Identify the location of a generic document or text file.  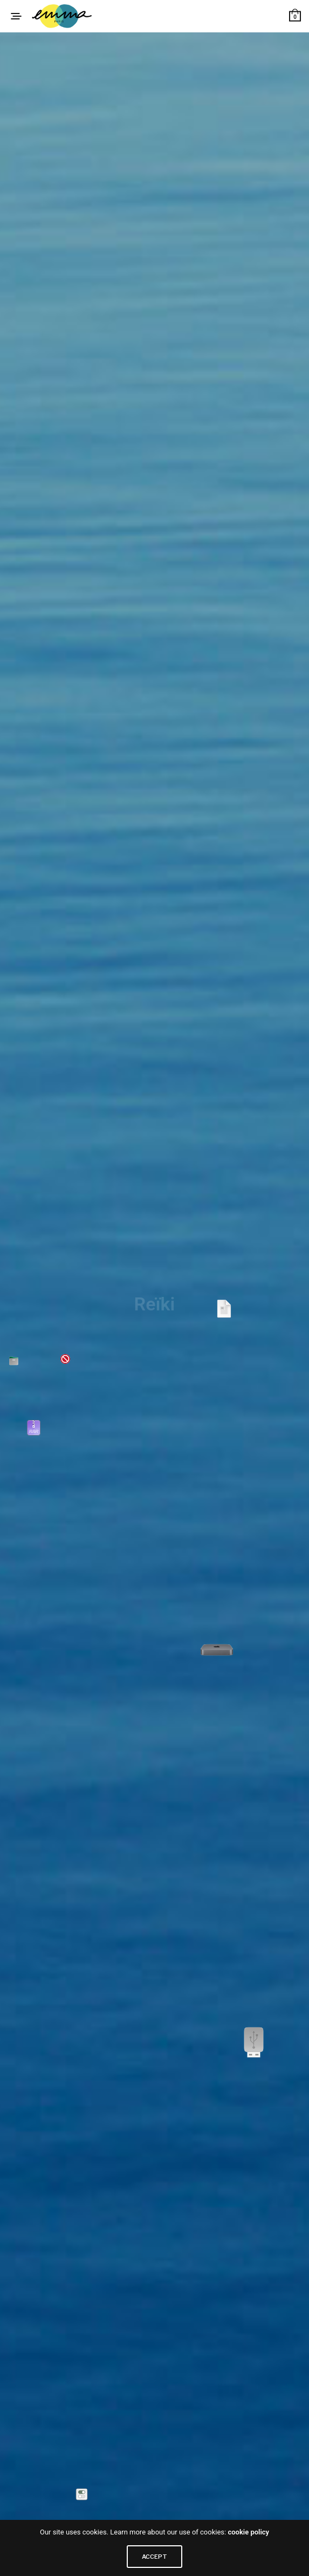
(224, 1309).